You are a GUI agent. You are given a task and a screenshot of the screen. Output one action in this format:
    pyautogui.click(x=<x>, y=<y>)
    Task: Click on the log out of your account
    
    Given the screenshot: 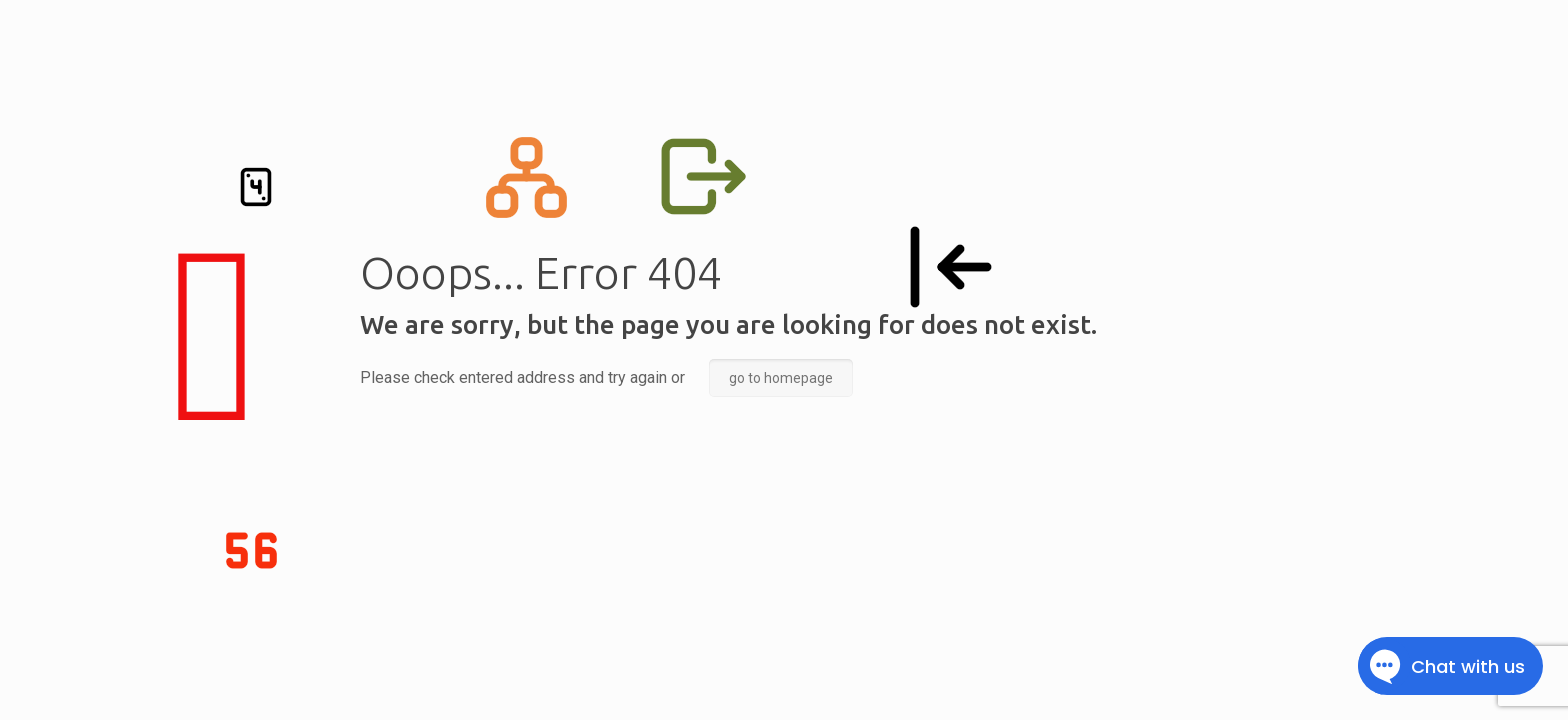 What is the action you would take?
    pyautogui.click(x=703, y=176)
    